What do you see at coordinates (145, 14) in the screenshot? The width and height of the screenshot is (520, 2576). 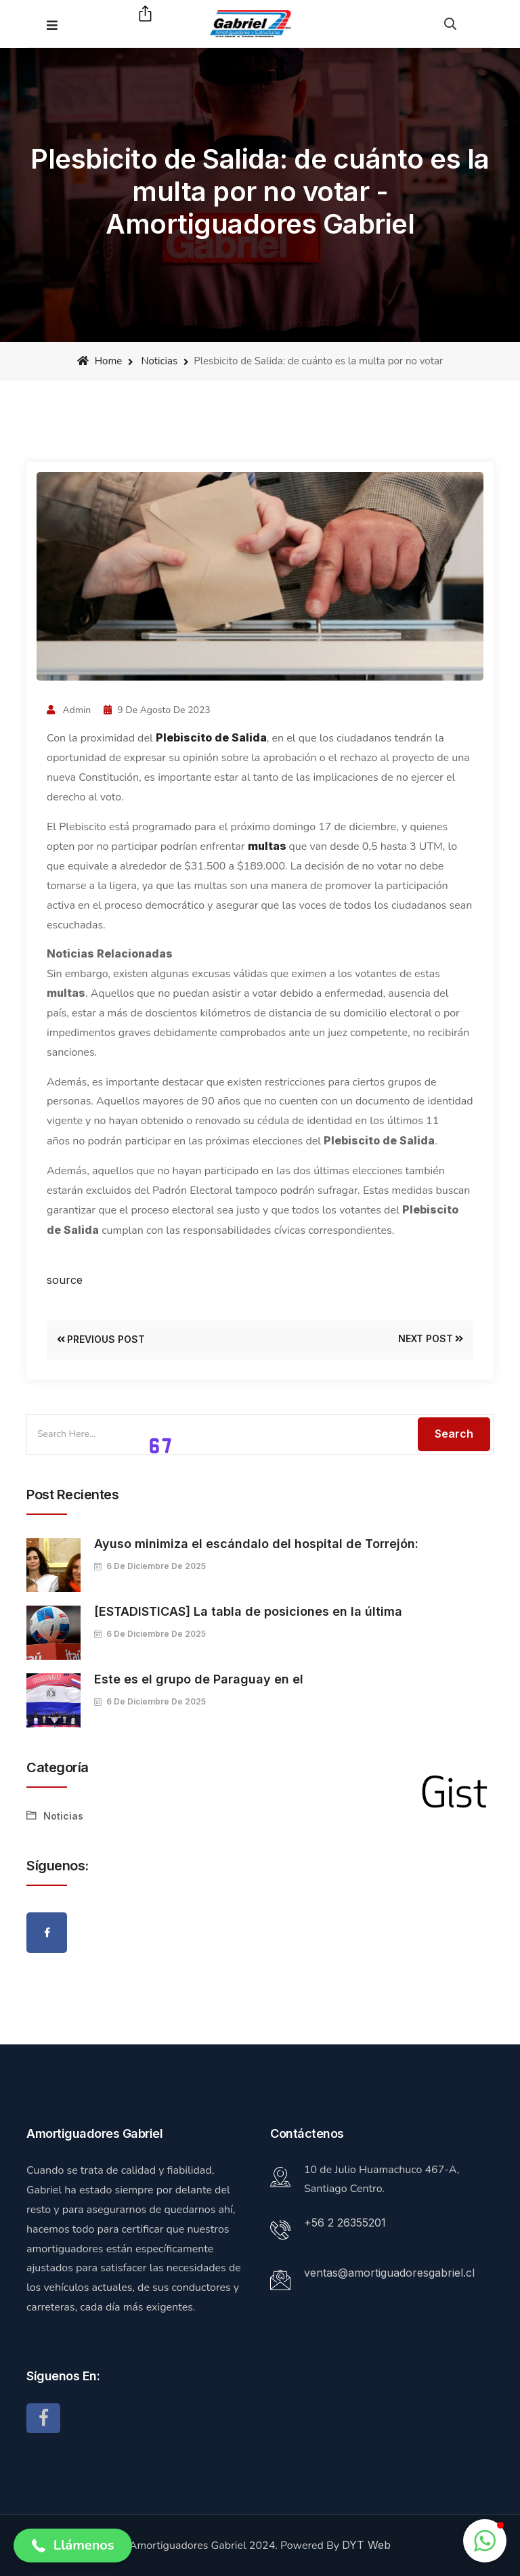 I see `share this content` at bounding box center [145, 14].